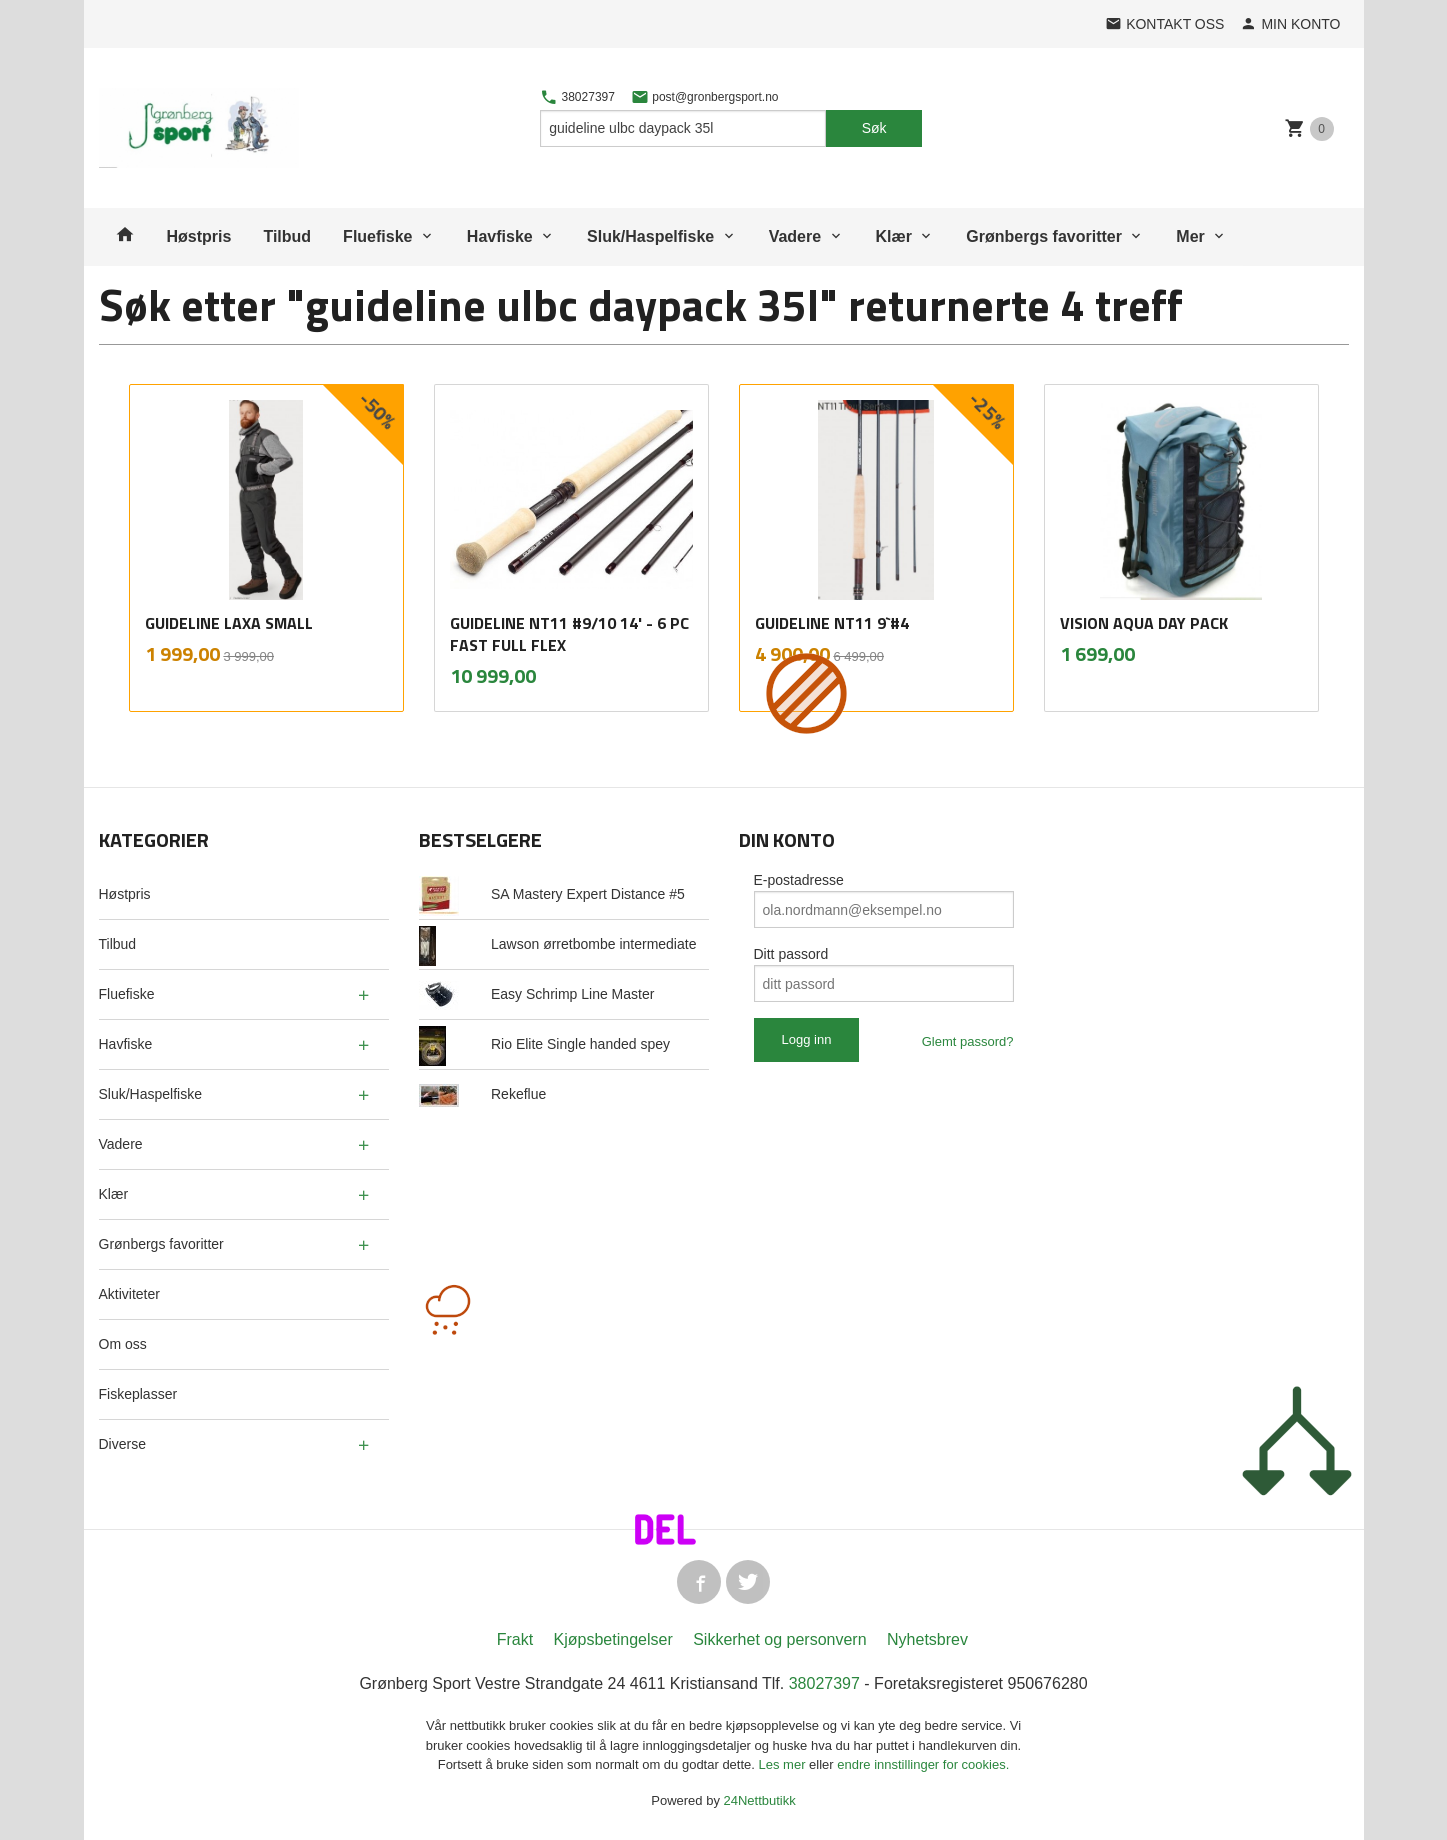 The width and height of the screenshot is (1447, 1840). I want to click on split content into multiple paths, so click(1297, 1445).